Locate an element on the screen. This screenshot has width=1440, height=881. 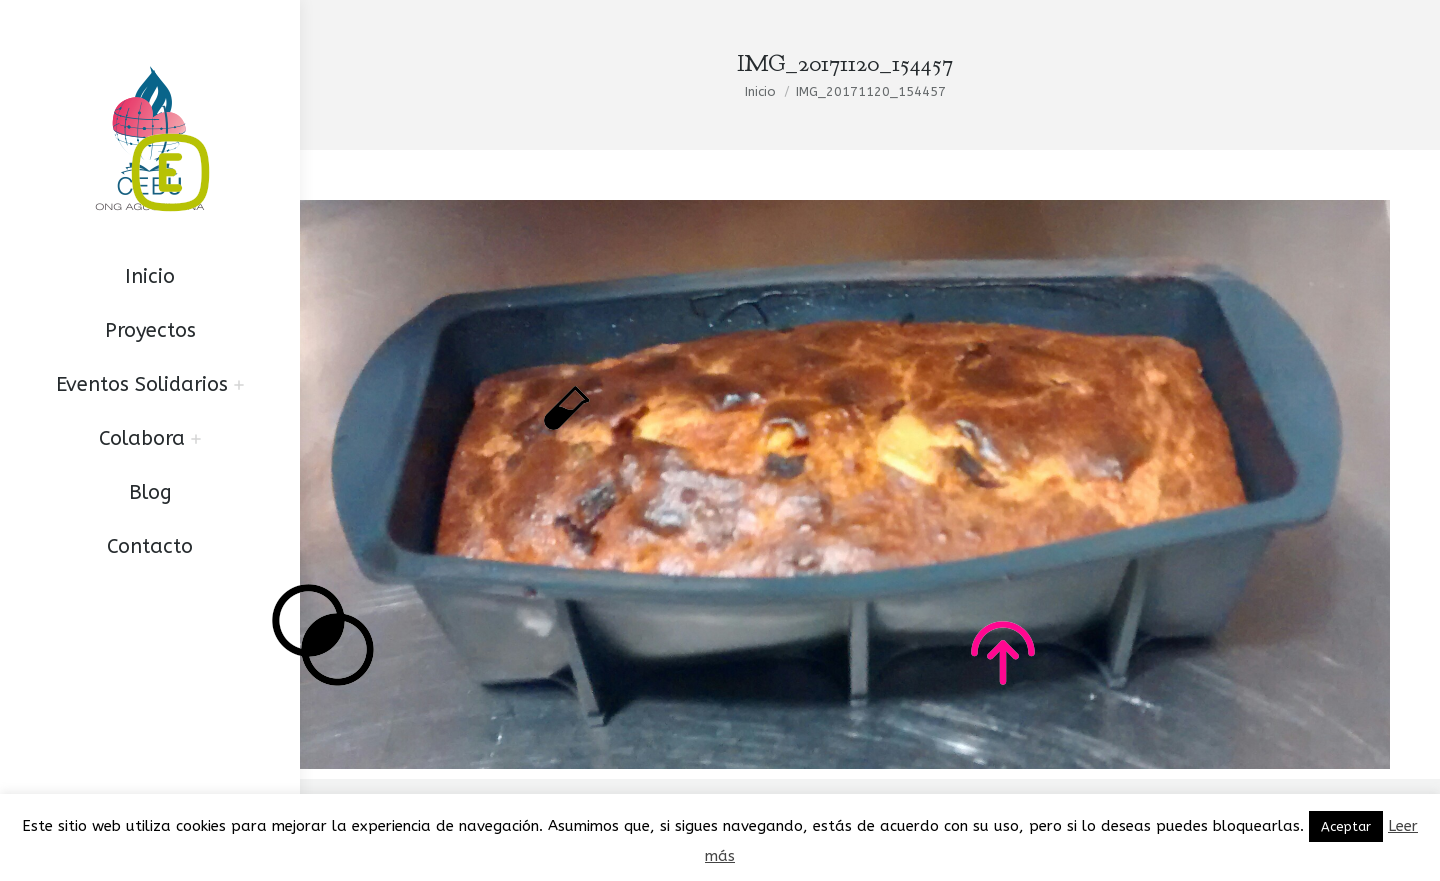
upload to cloud storage is located at coordinates (1003, 653).